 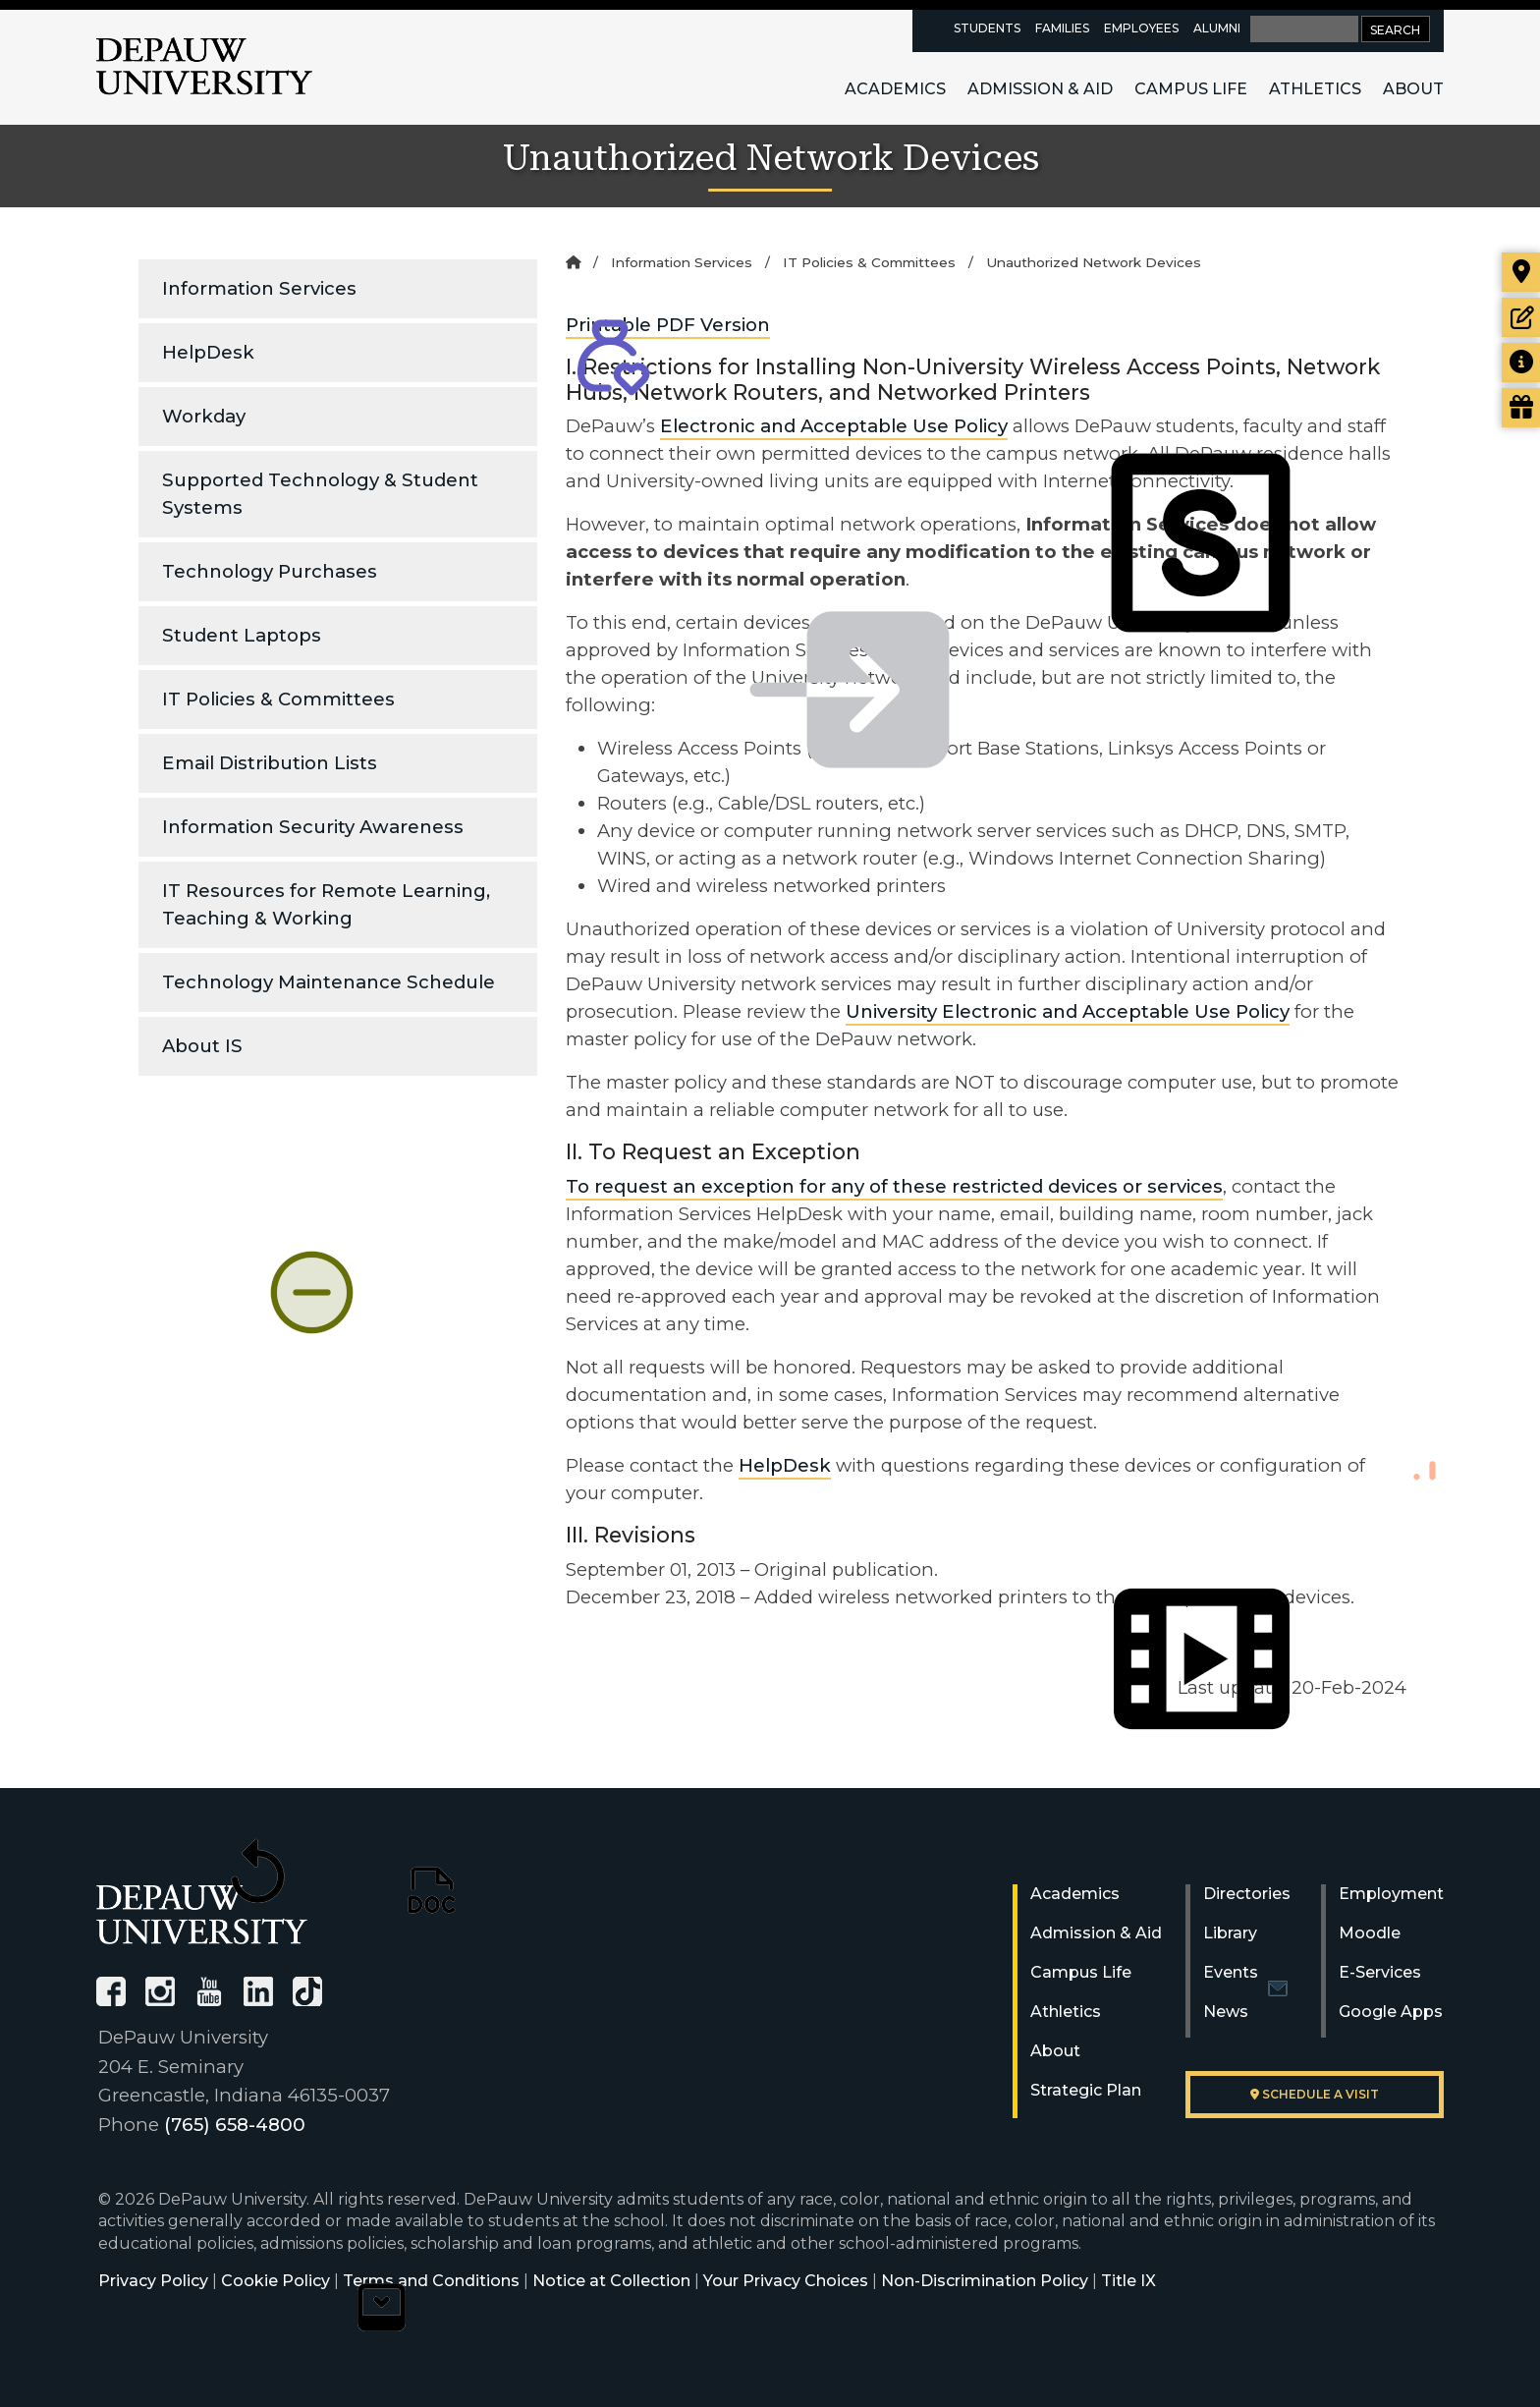 What do you see at coordinates (1201, 1658) in the screenshot?
I see `play video or movie content` at bounding box center [1201, 1658].